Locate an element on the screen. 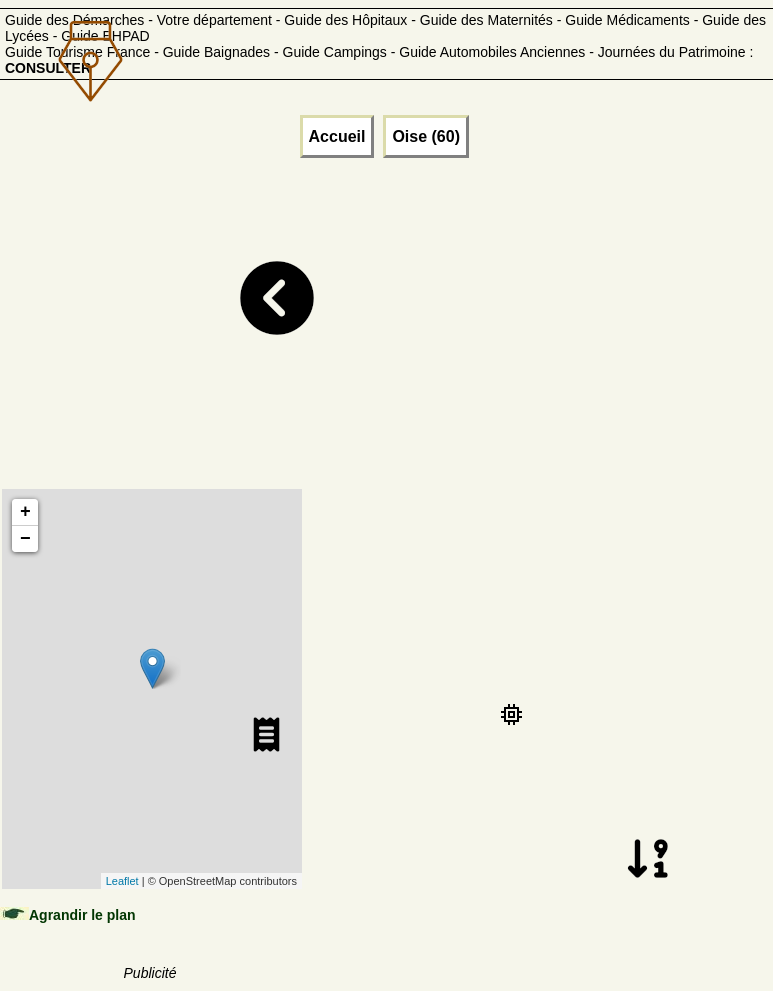 The width and height of the screenshot is (773, 991). view device memory or RAM usage is located at coordinates (511, 714).